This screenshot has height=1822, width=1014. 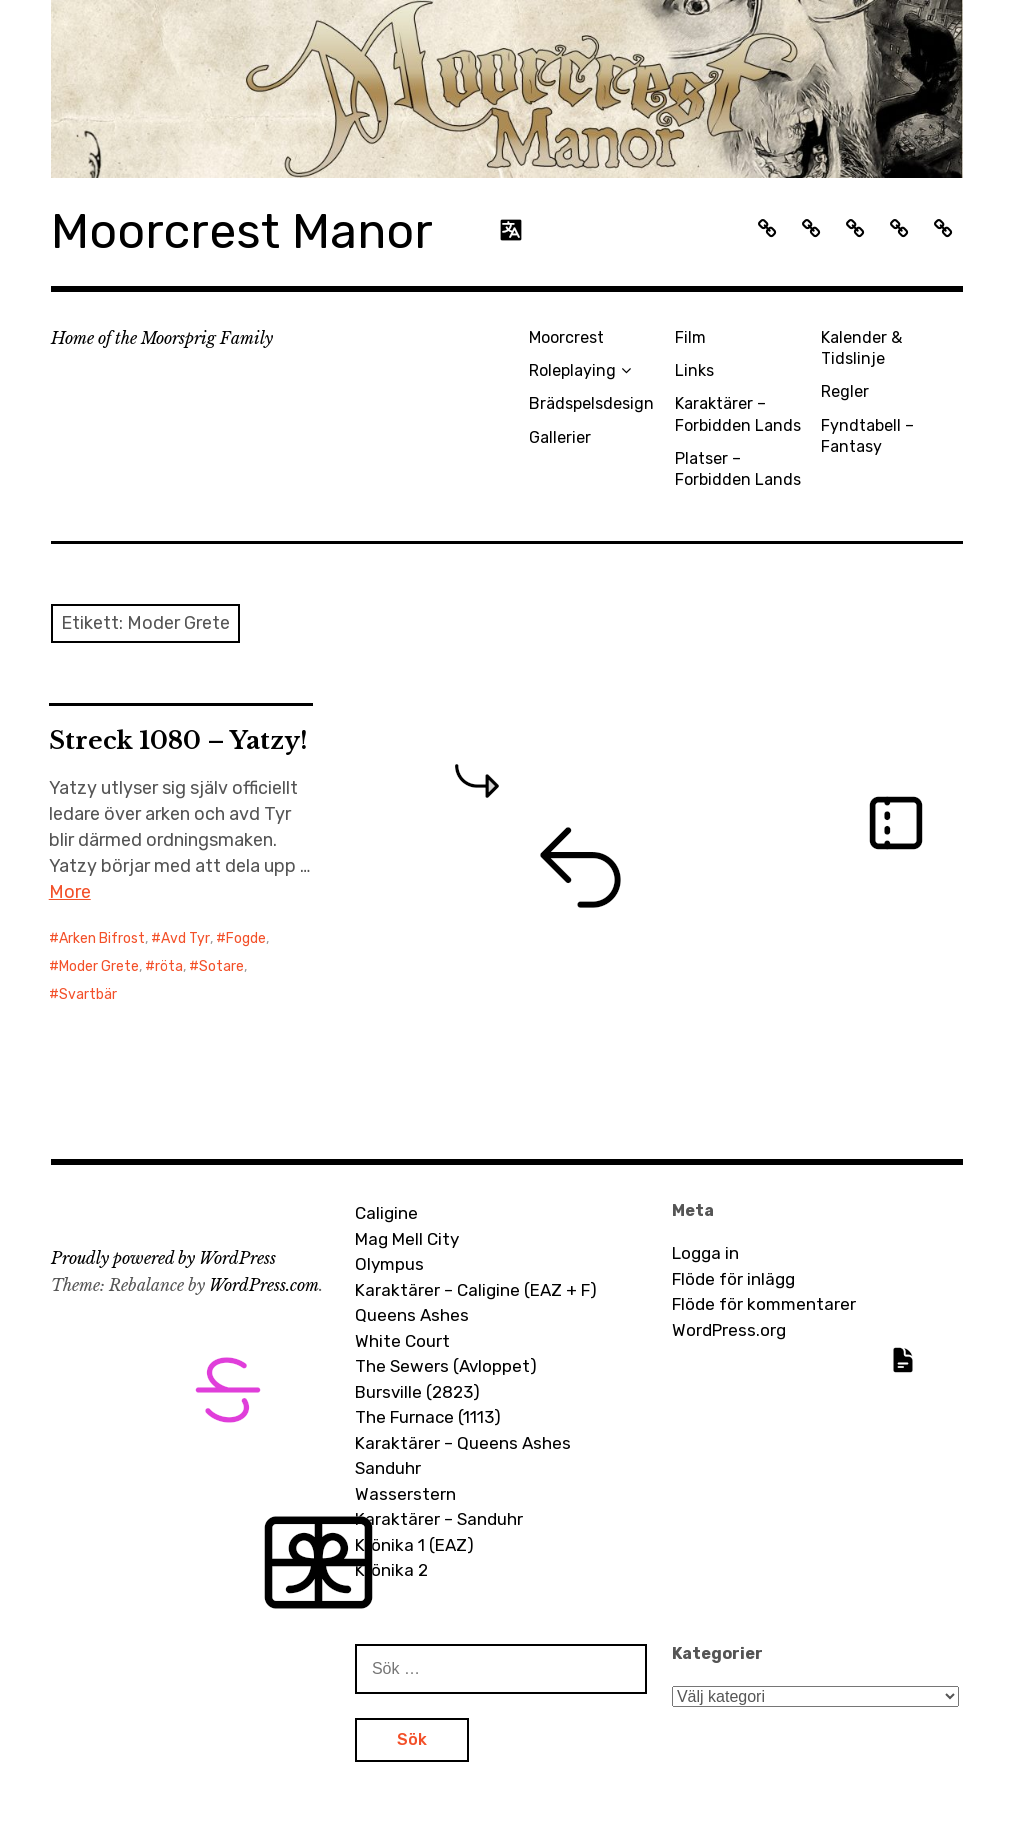 I want to click on undo the last action, so click(x=580, y=867).